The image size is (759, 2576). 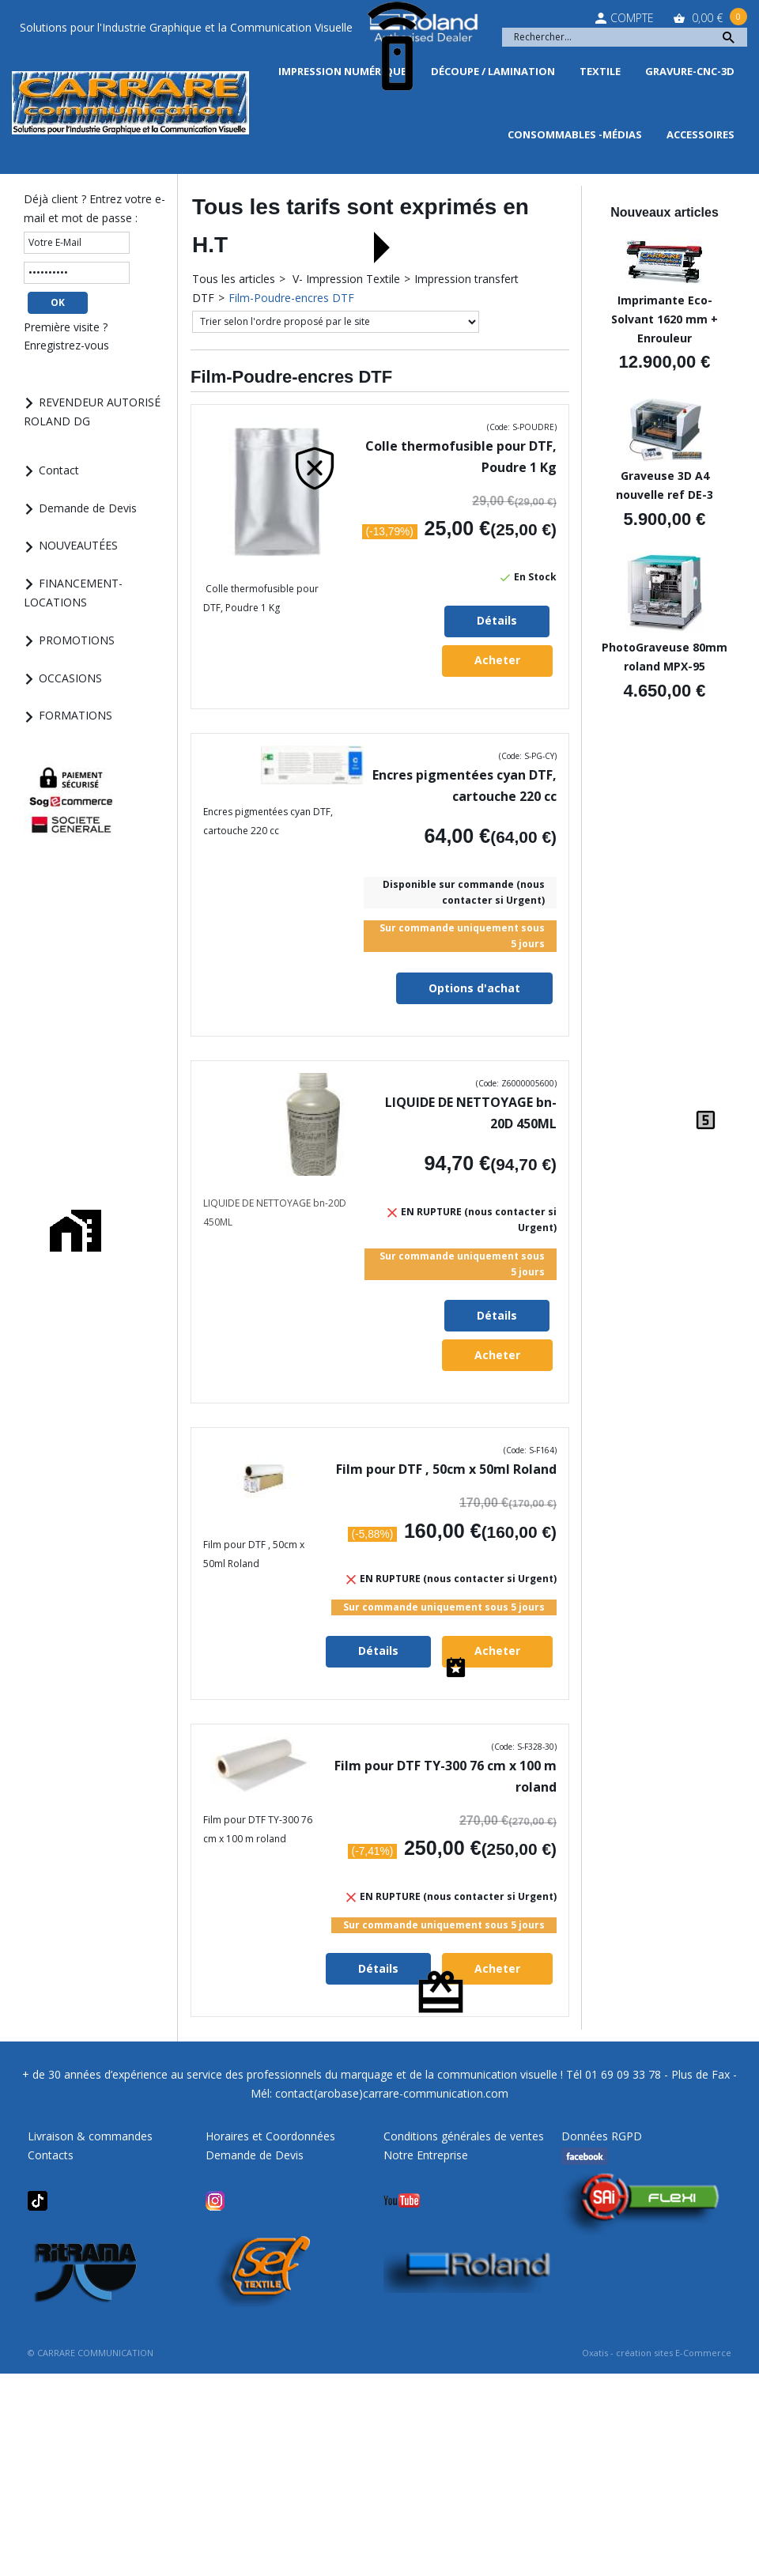 What do you see at coordinates (315, 469) in the screenshot?
I see `security check failed or blocked` at bounding box center [315, 469].